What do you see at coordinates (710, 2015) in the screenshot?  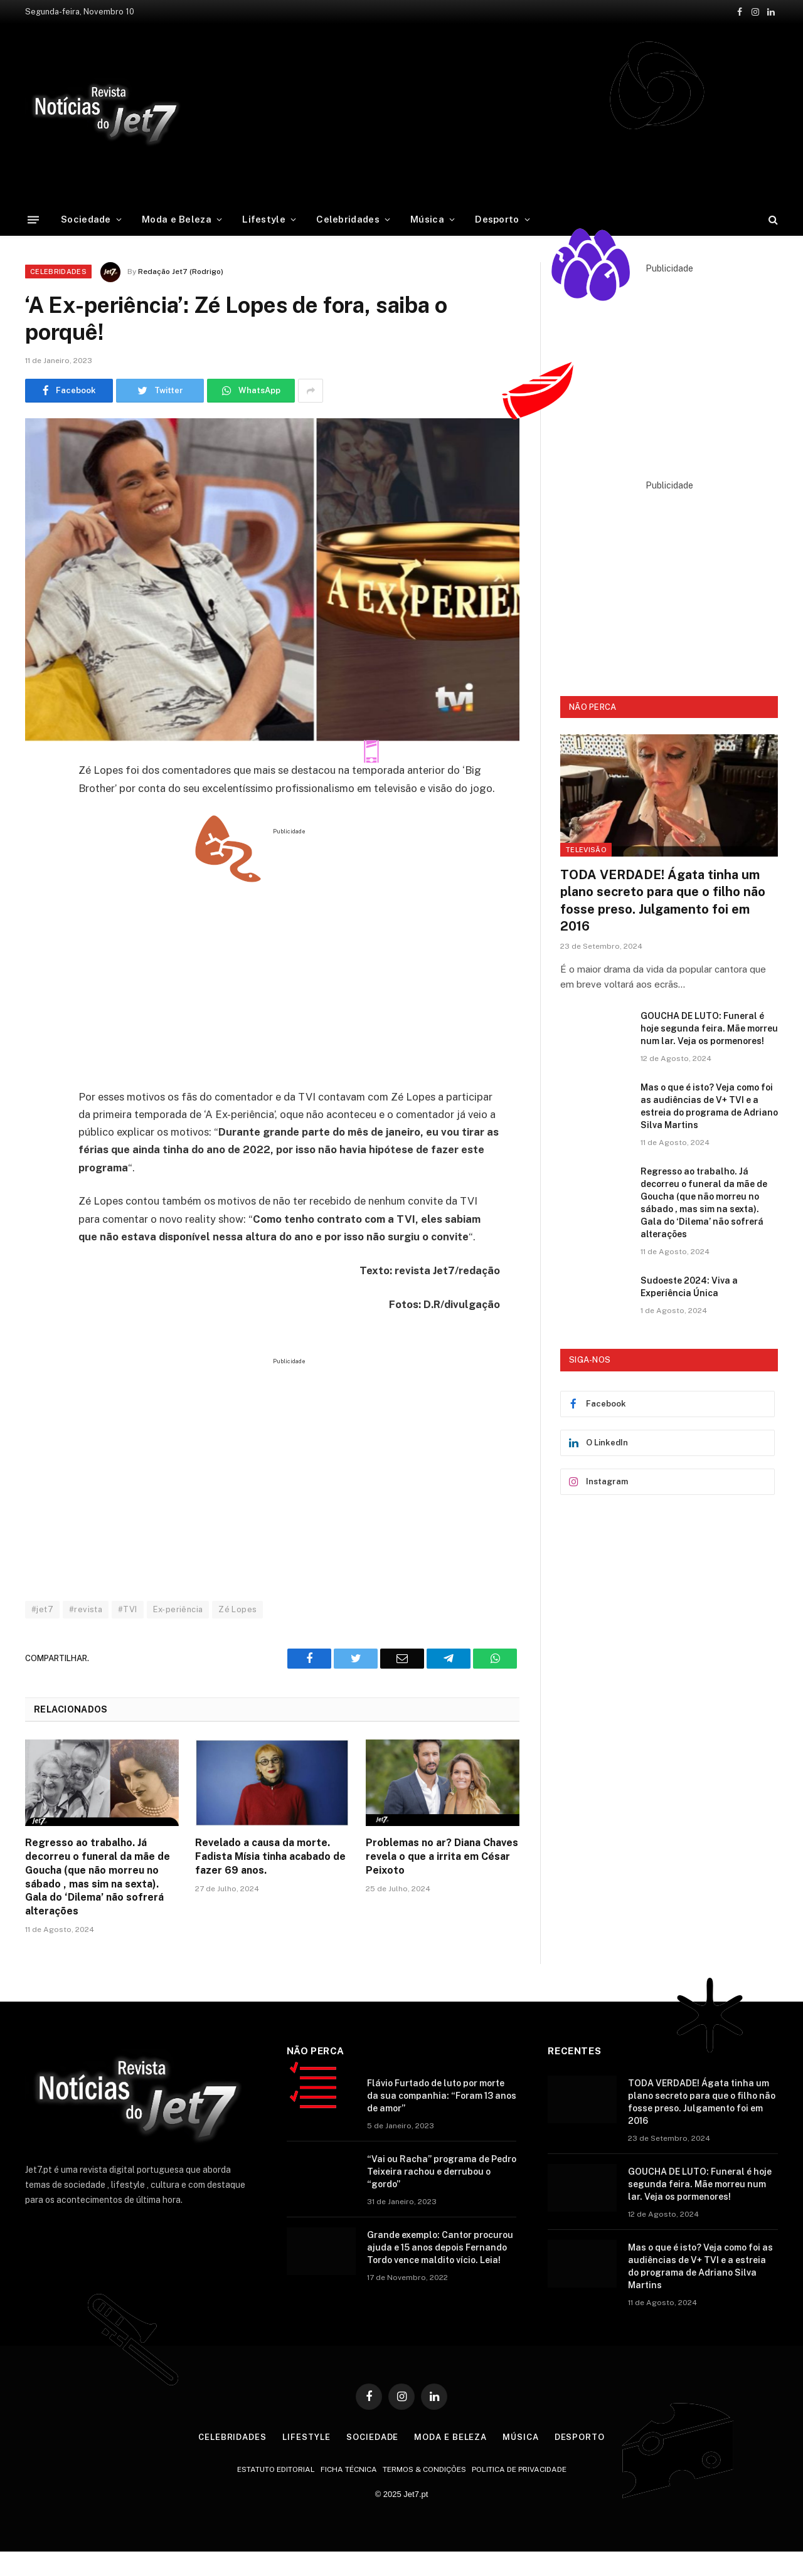 I see `indicates cold or winter weather conditions` at bounding box center [710, 2015].